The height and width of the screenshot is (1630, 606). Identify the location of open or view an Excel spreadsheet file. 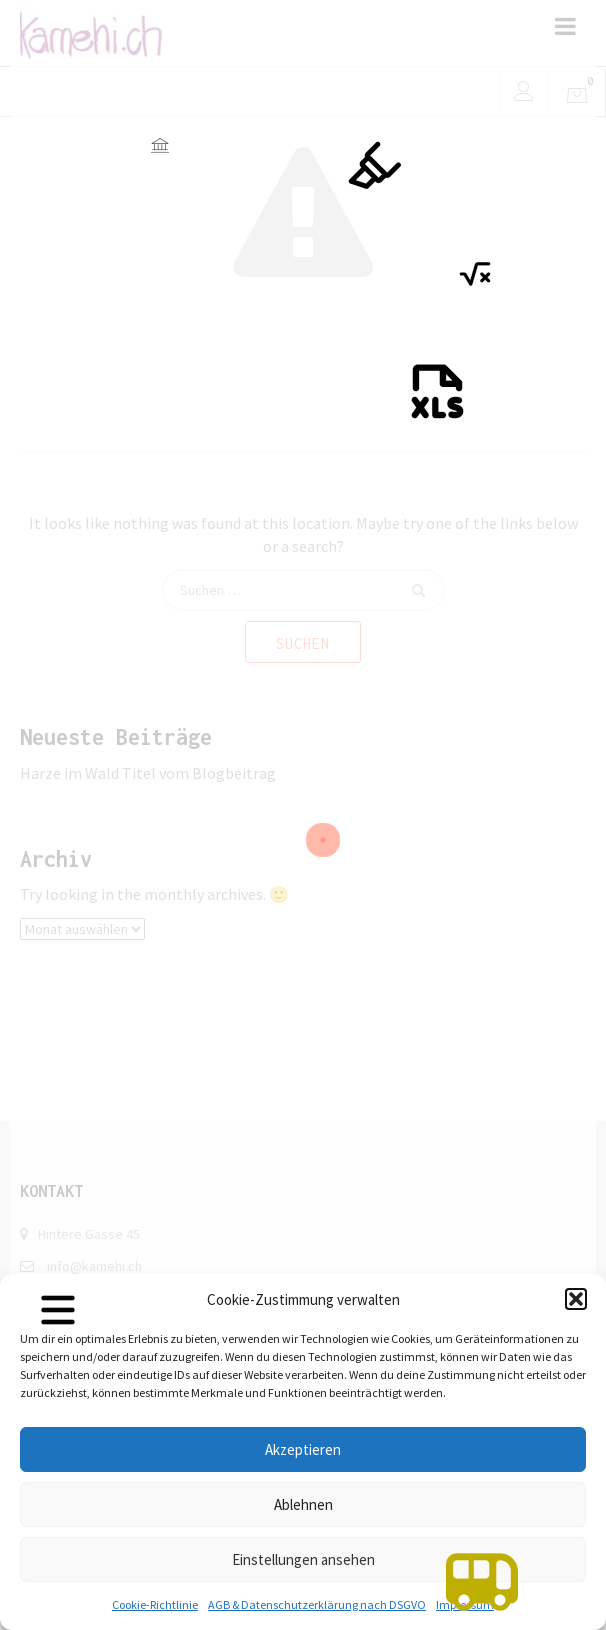
(437, 393).